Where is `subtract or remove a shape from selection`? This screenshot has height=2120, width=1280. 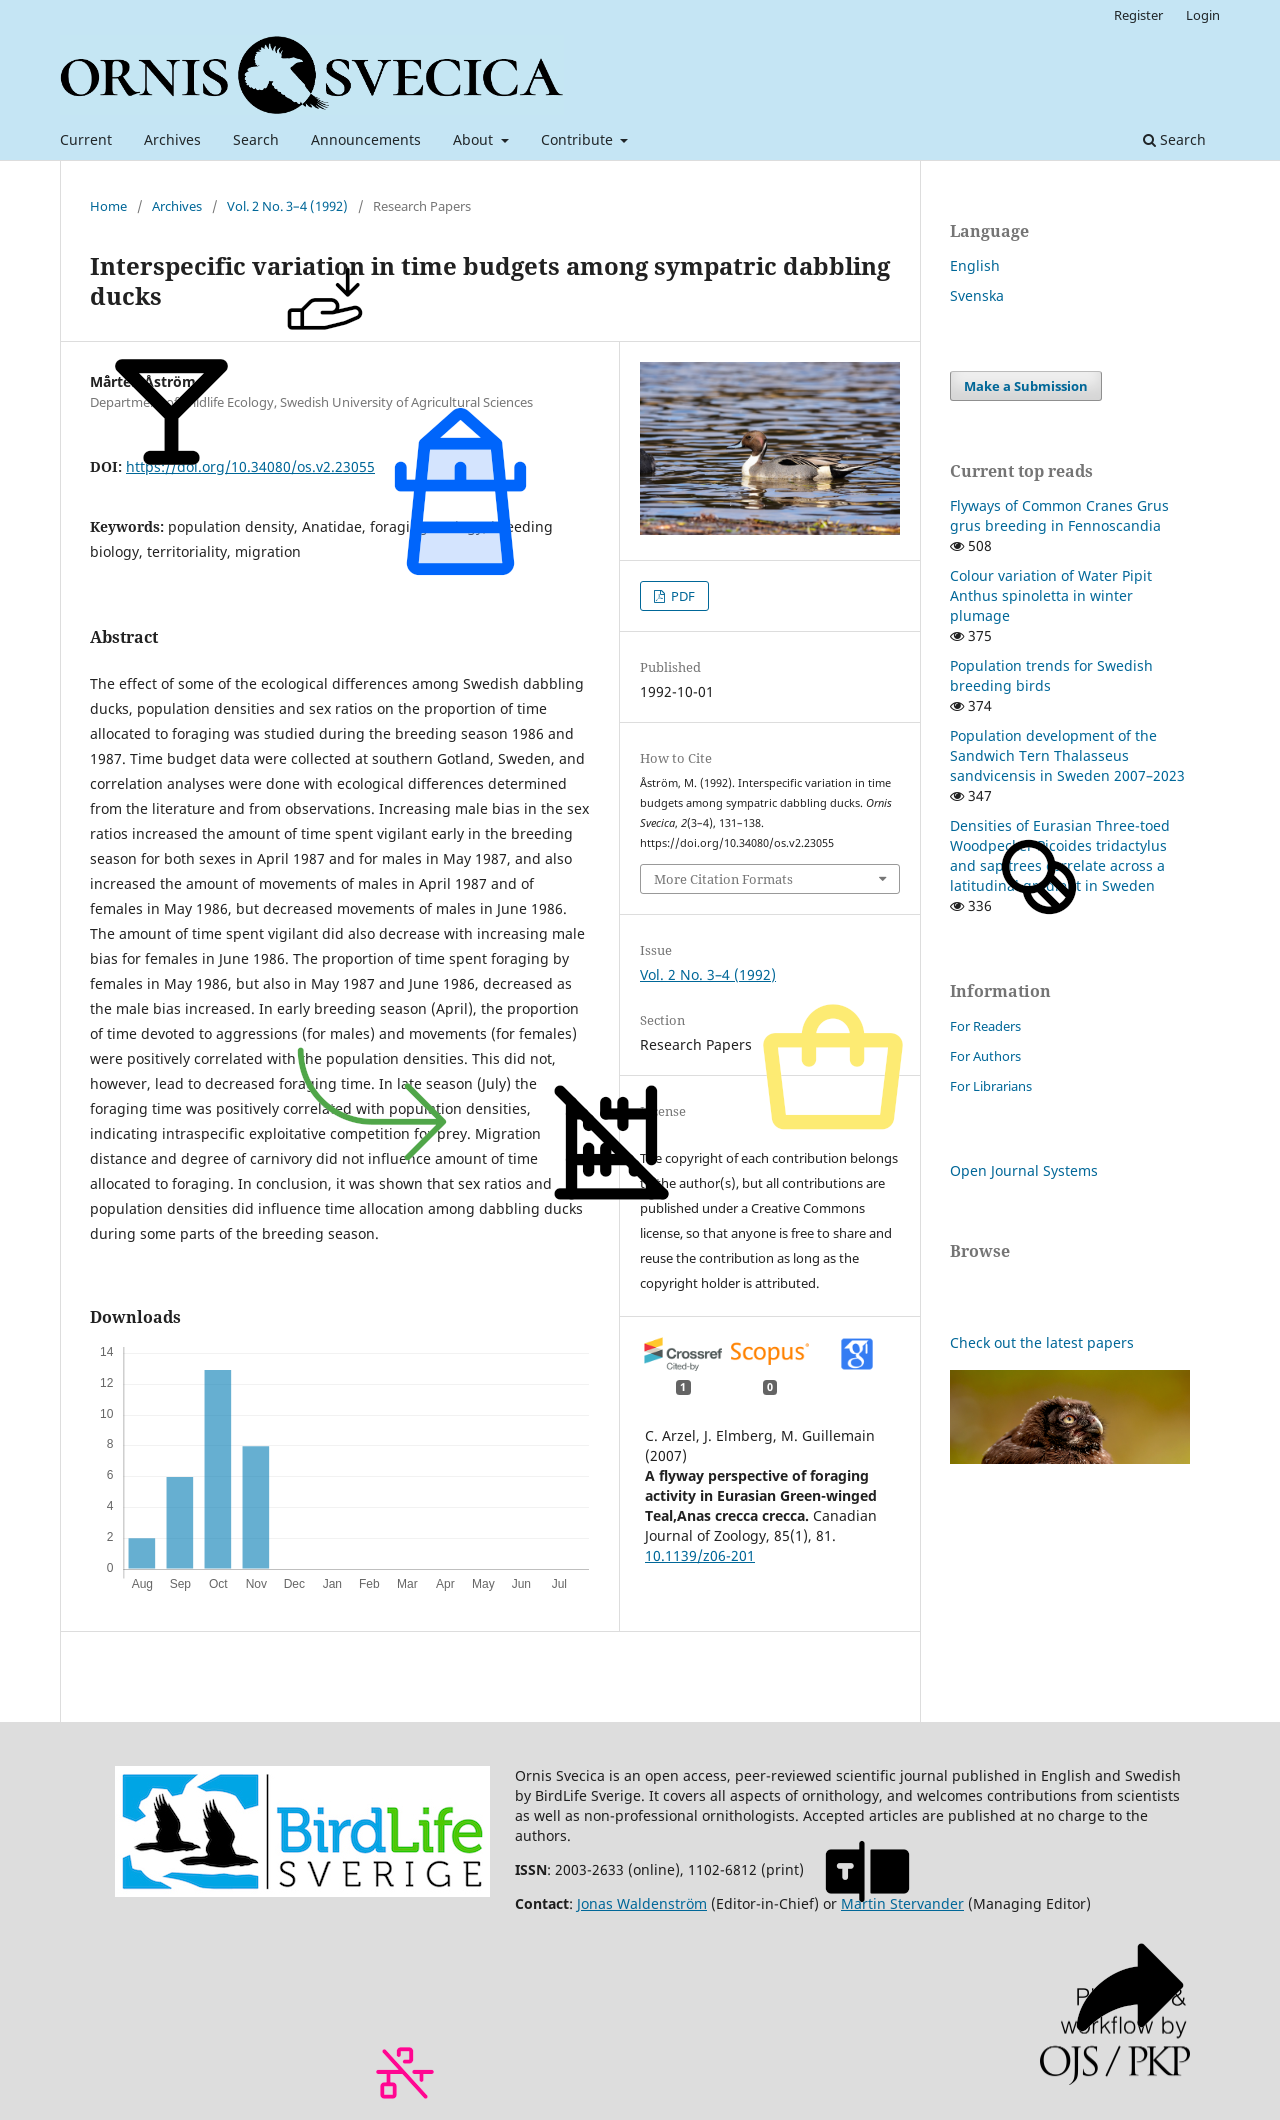
subtract or remove a shape from selection is located at coordinates (1039, 877).